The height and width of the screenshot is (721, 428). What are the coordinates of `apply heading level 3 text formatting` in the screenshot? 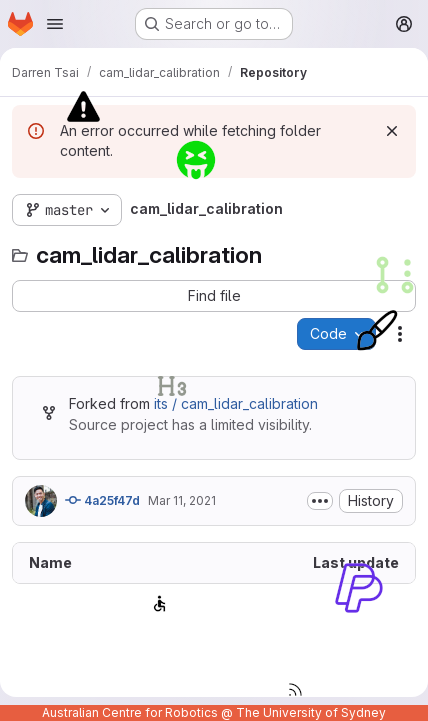 It's located at (172, 386).